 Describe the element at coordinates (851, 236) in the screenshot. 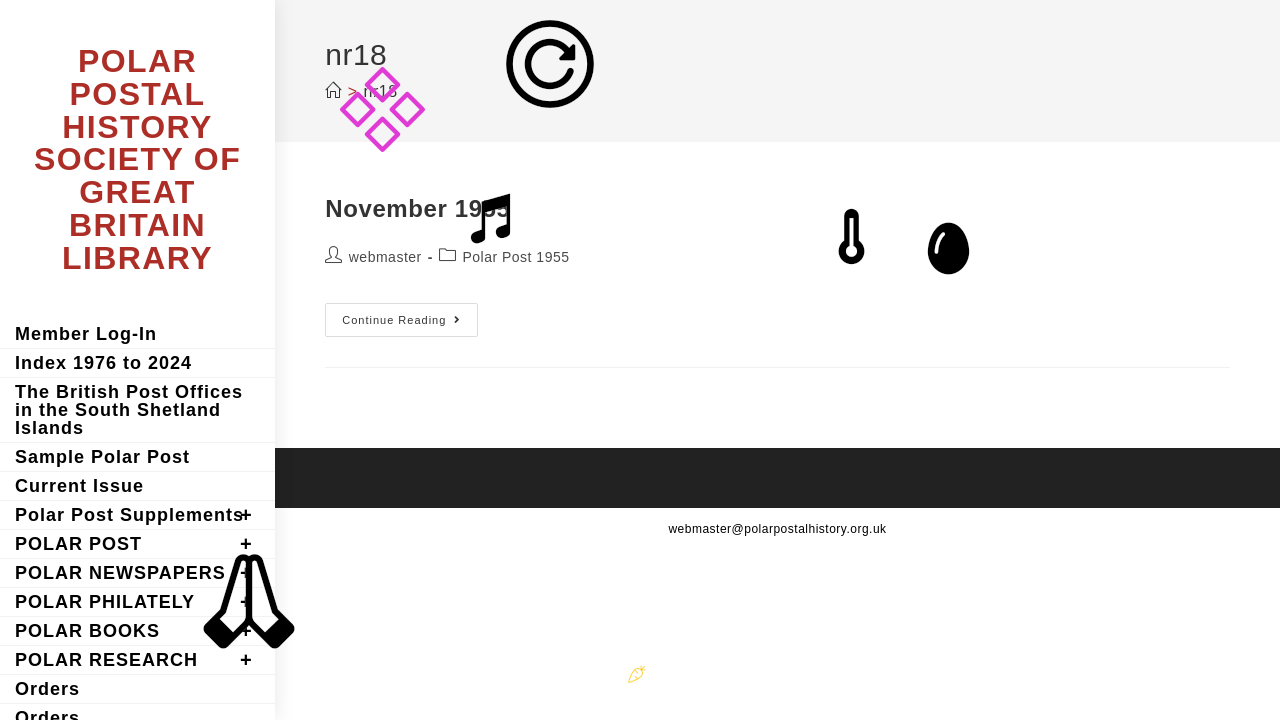

I see `view current temperature` at that location.